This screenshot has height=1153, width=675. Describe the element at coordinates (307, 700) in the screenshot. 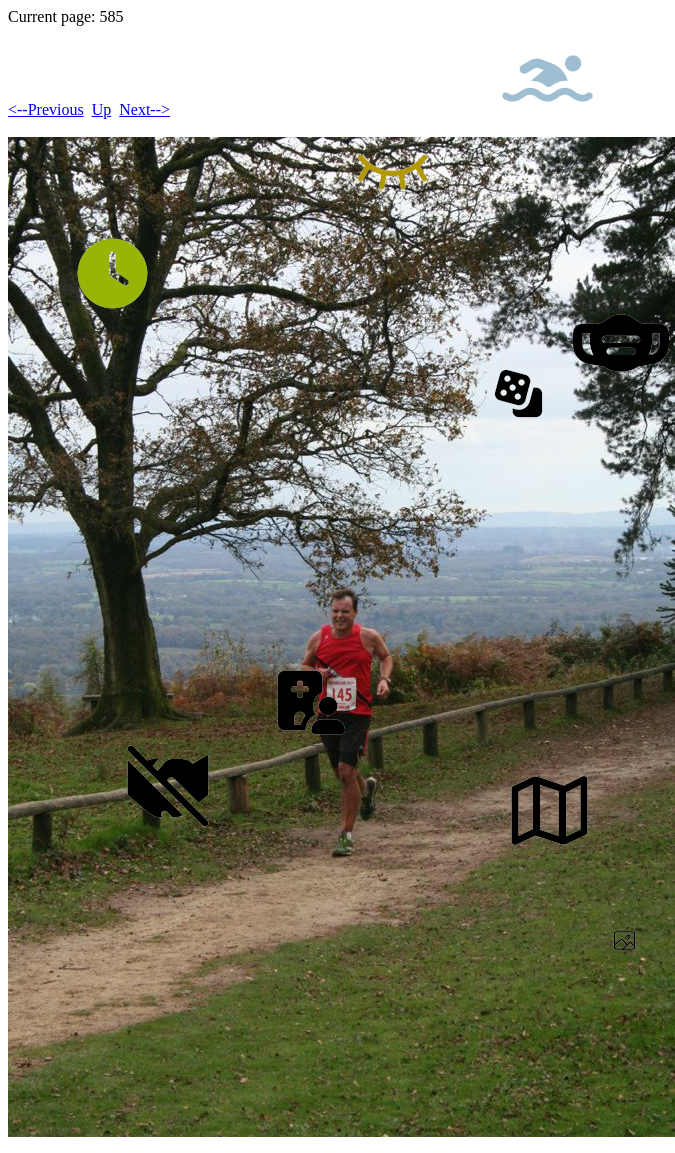

I see `view patient profile or medical records` at that location.